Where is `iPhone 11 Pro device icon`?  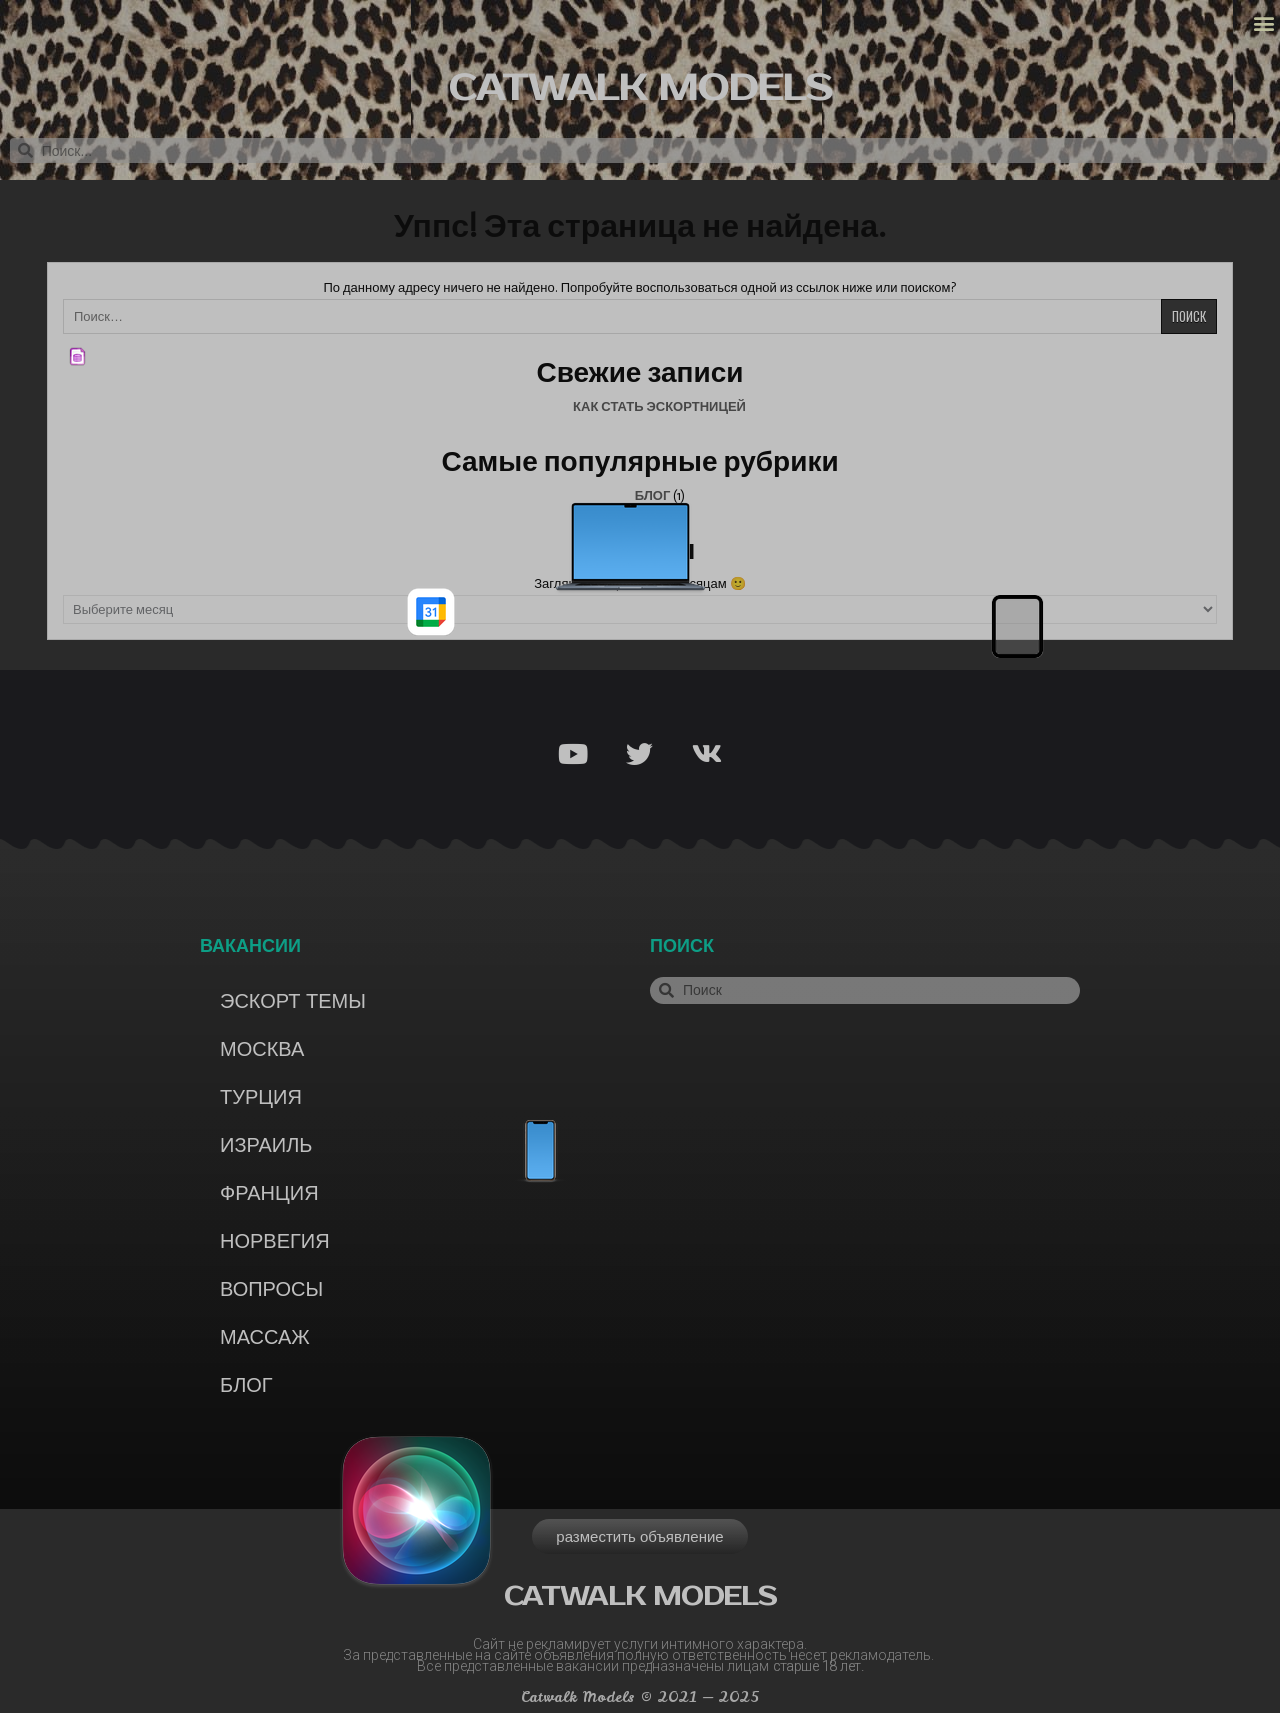
iPhone 11 Pro device icon is located at coordinates (540, 1151).